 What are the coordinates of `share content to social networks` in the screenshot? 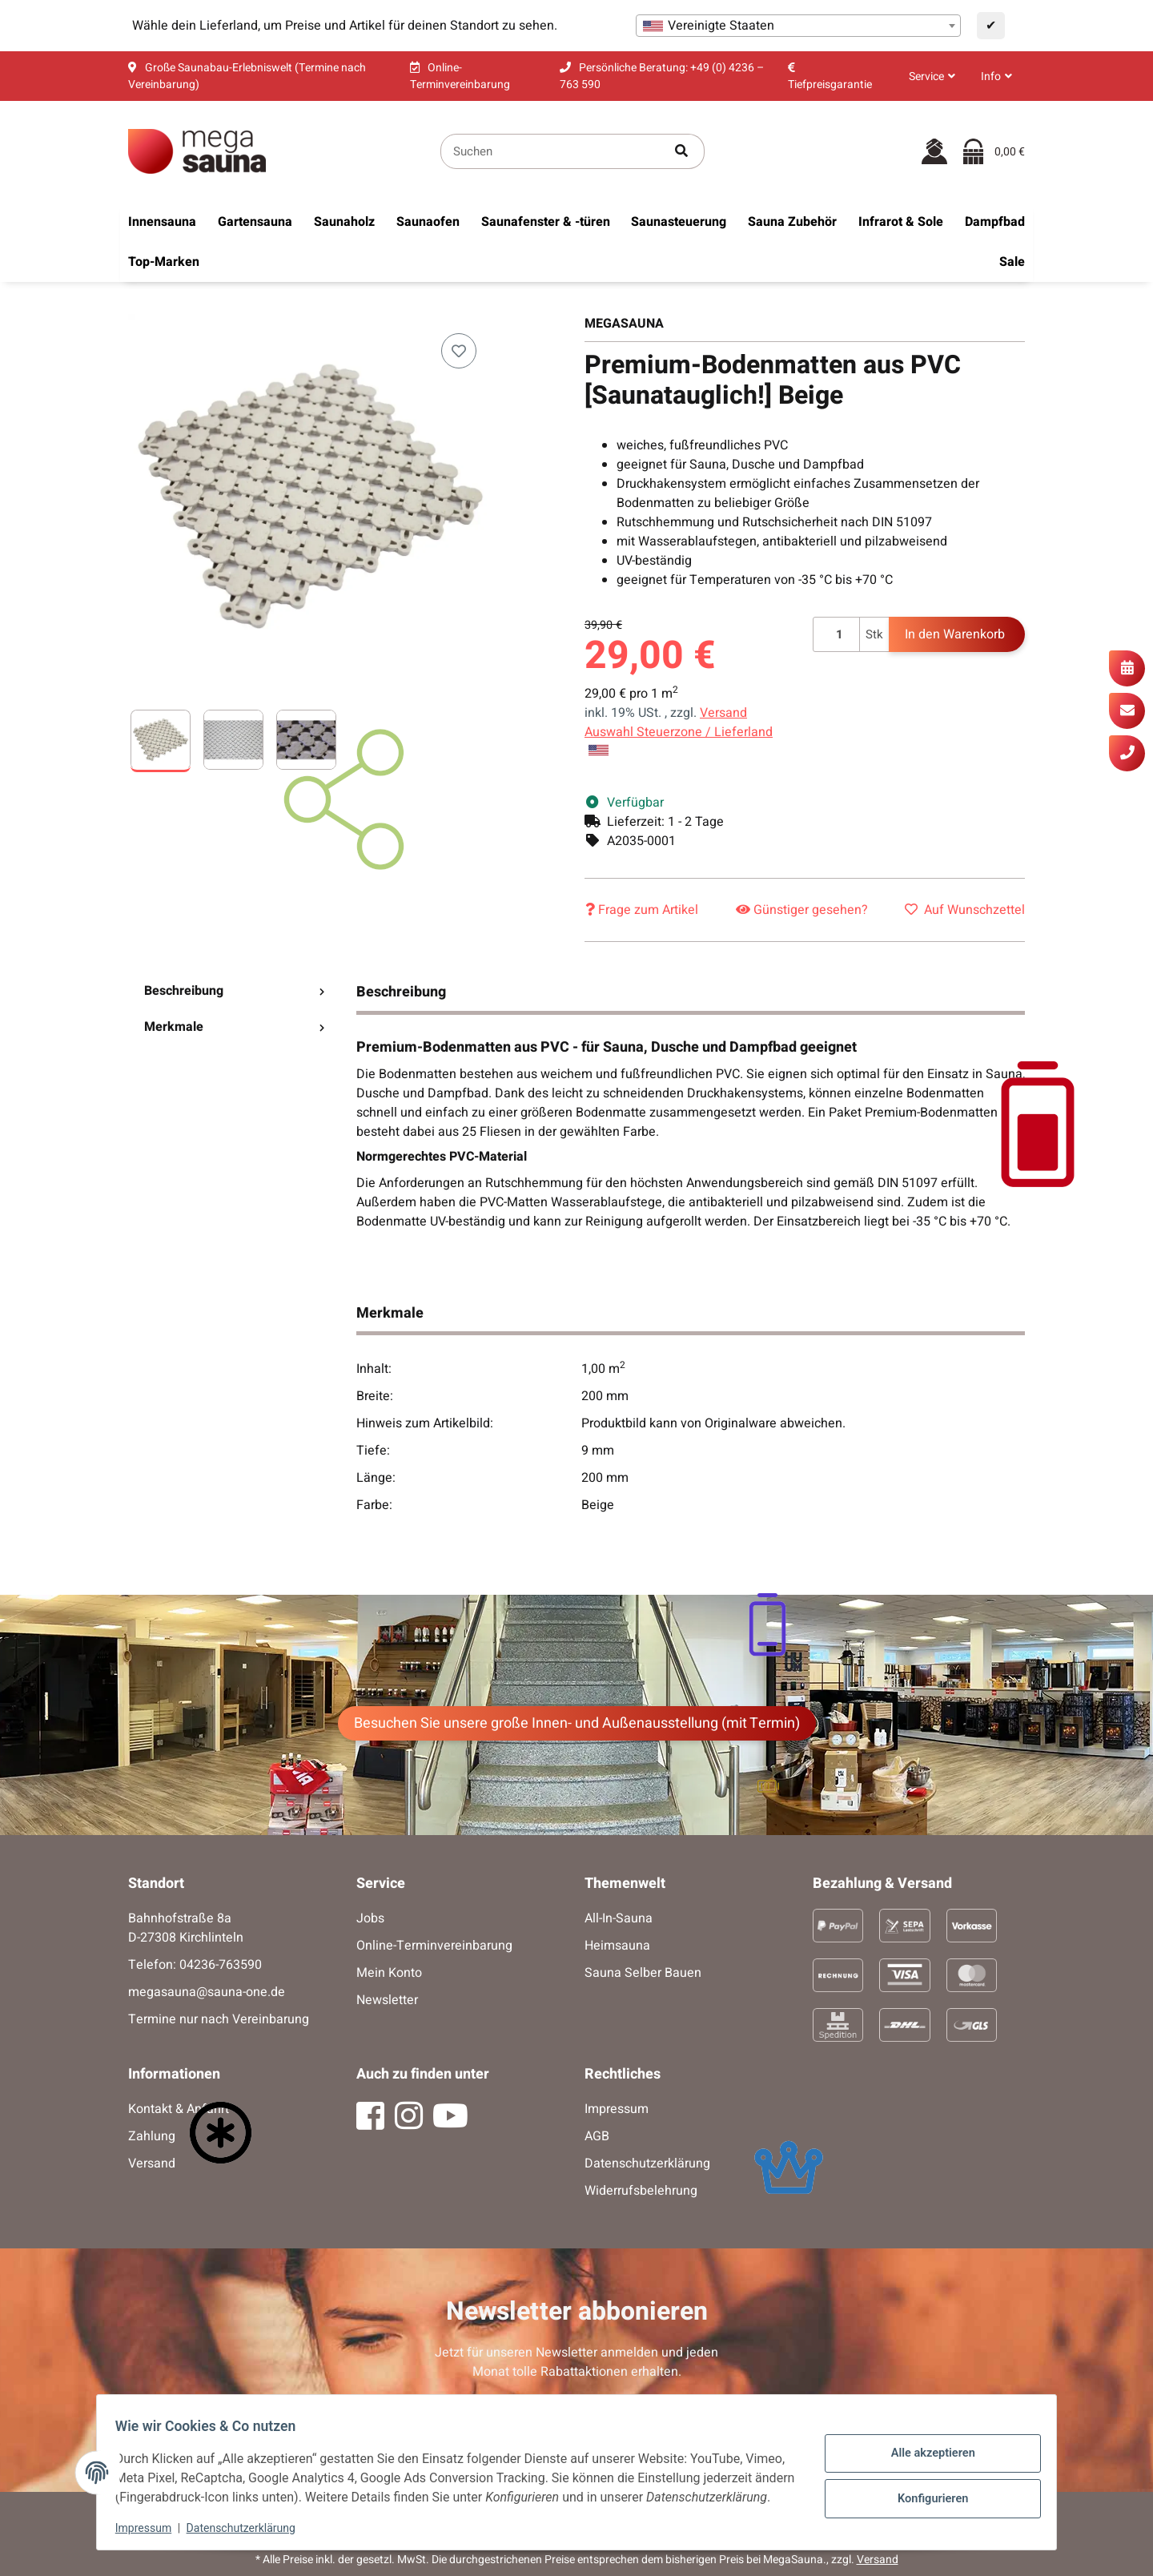 It's located at (349, 799).